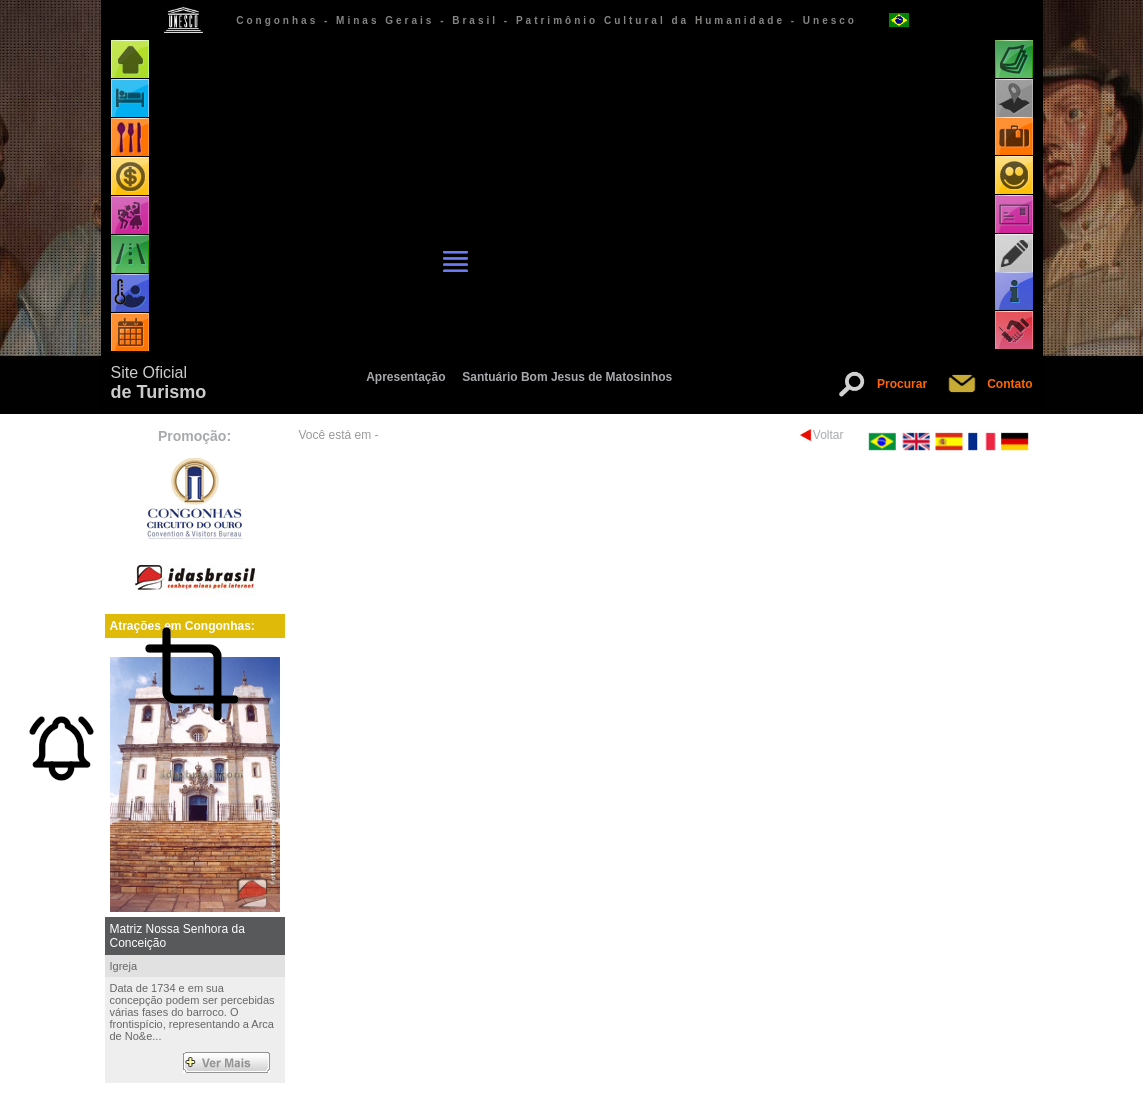 This screenshot has width=1143, height=1097. What do you see at coordinates (61, 748) in the screenshot?
I see `indicates new notifications or alerts` at bounding box center [61, 748].